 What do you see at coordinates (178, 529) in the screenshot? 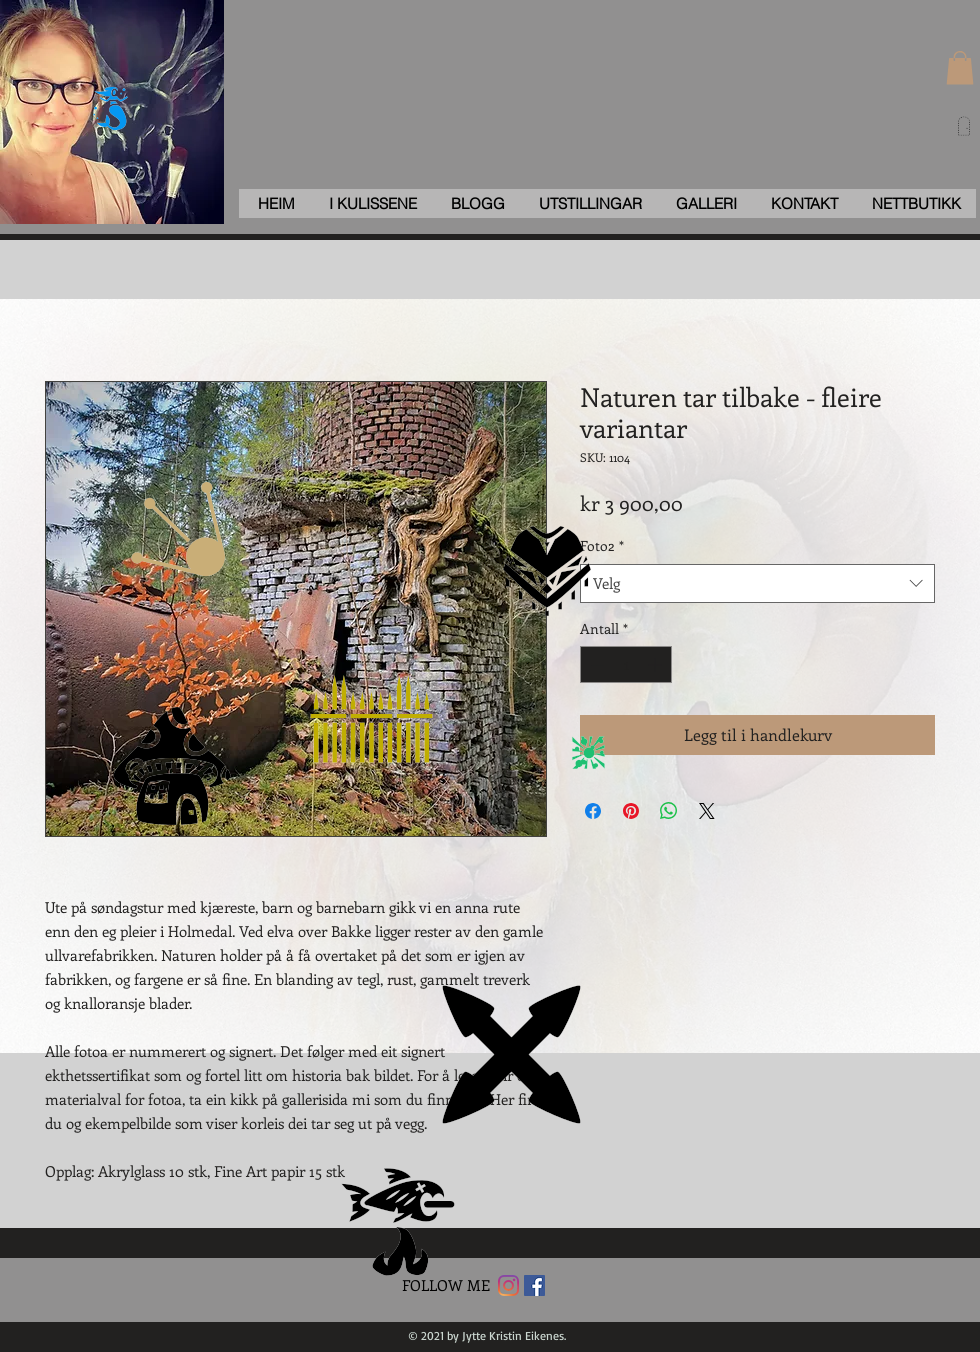
I see `access space or satellite-related features` at bounding box center [178, 529].